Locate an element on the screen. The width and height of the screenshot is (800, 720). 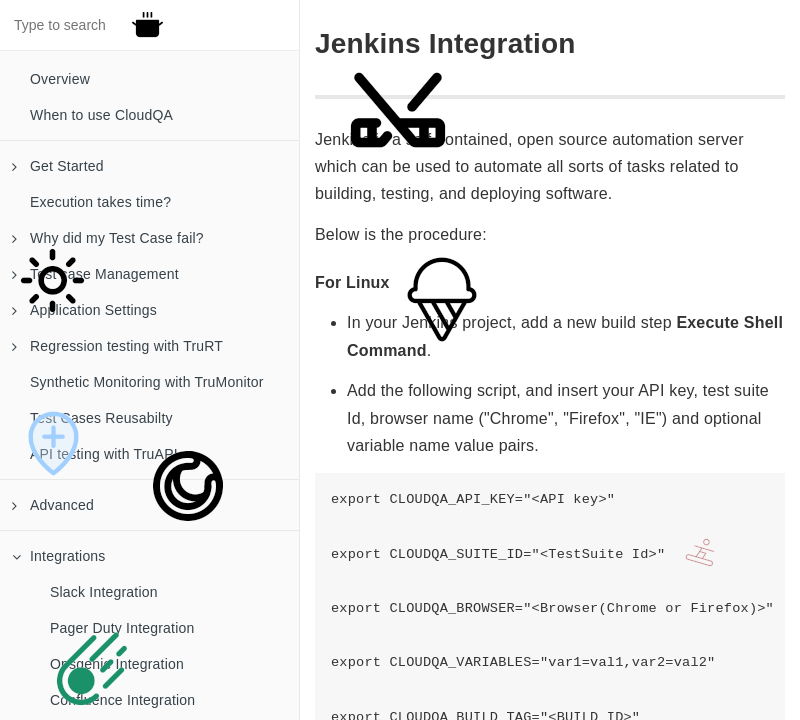
access snowboarding or winter sports activities is located at coordinates (701, 552).